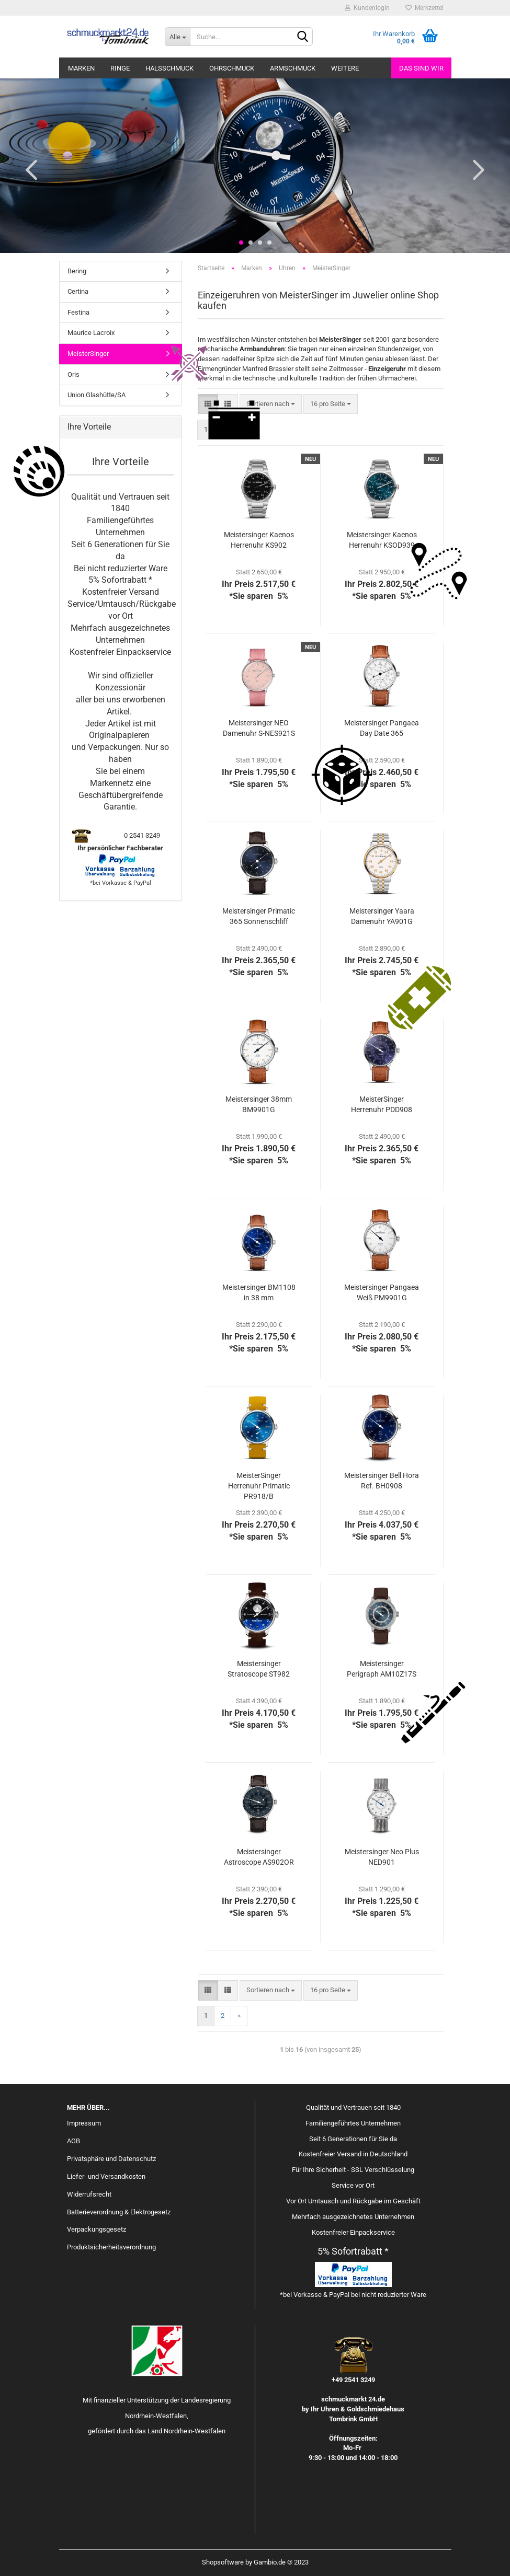  Describe the element at coordinates (189, 363) in the screenshot. I see `view targeting or precision settings` at that location.